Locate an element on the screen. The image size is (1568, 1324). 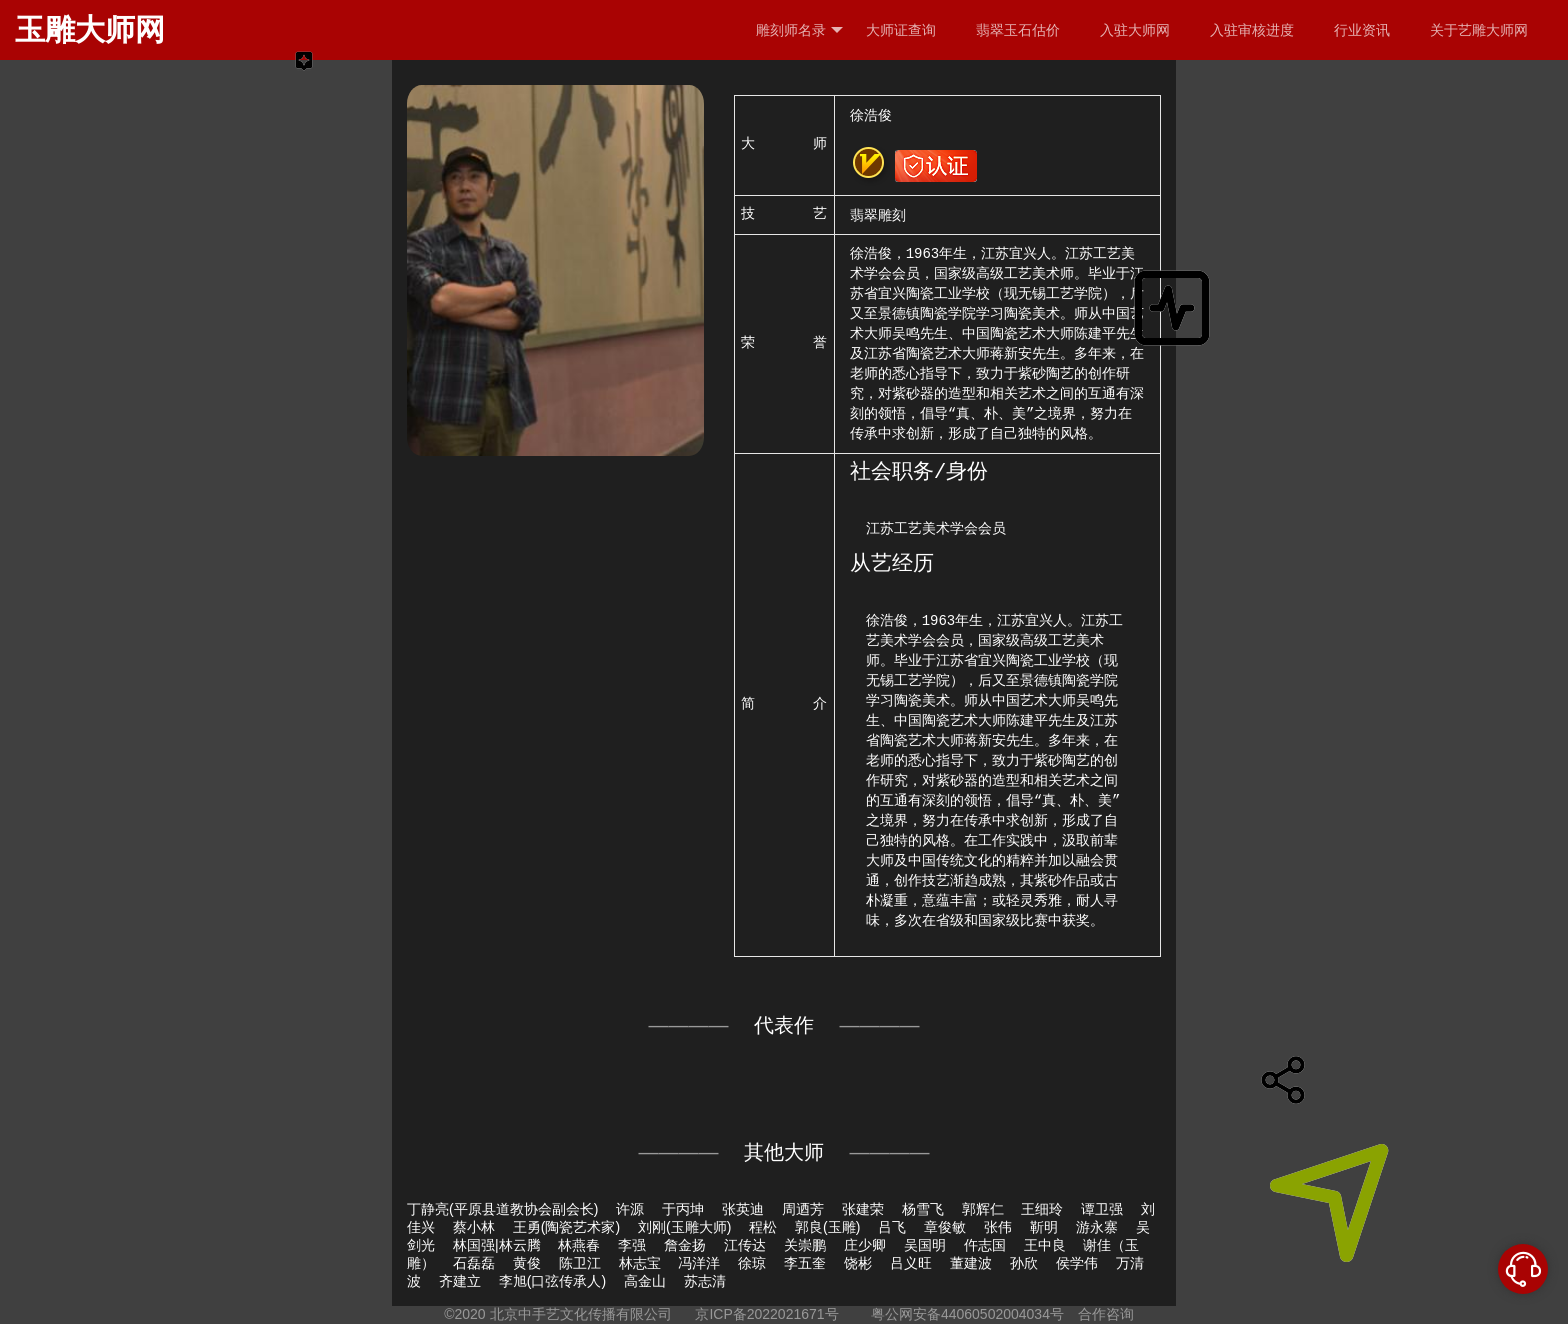
view activity or system status is located at coordinates (1172, 308).